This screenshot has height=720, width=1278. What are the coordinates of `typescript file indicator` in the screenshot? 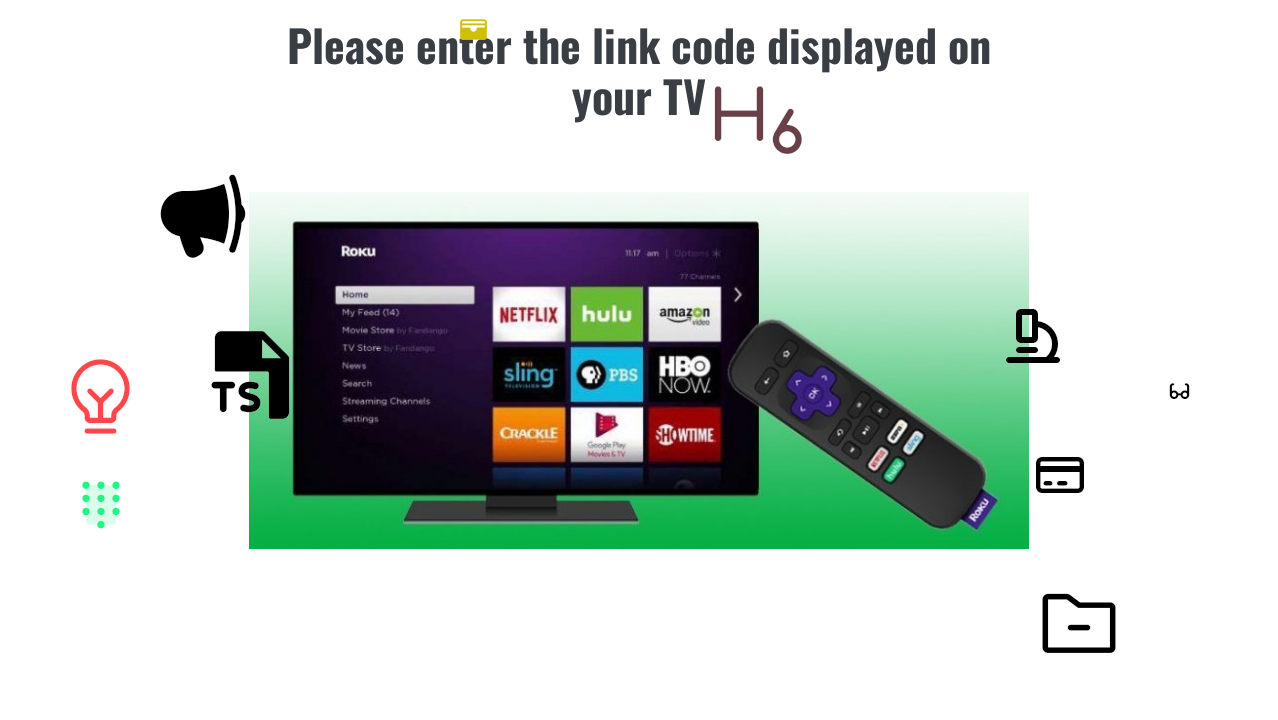 It's located at (252, 375).